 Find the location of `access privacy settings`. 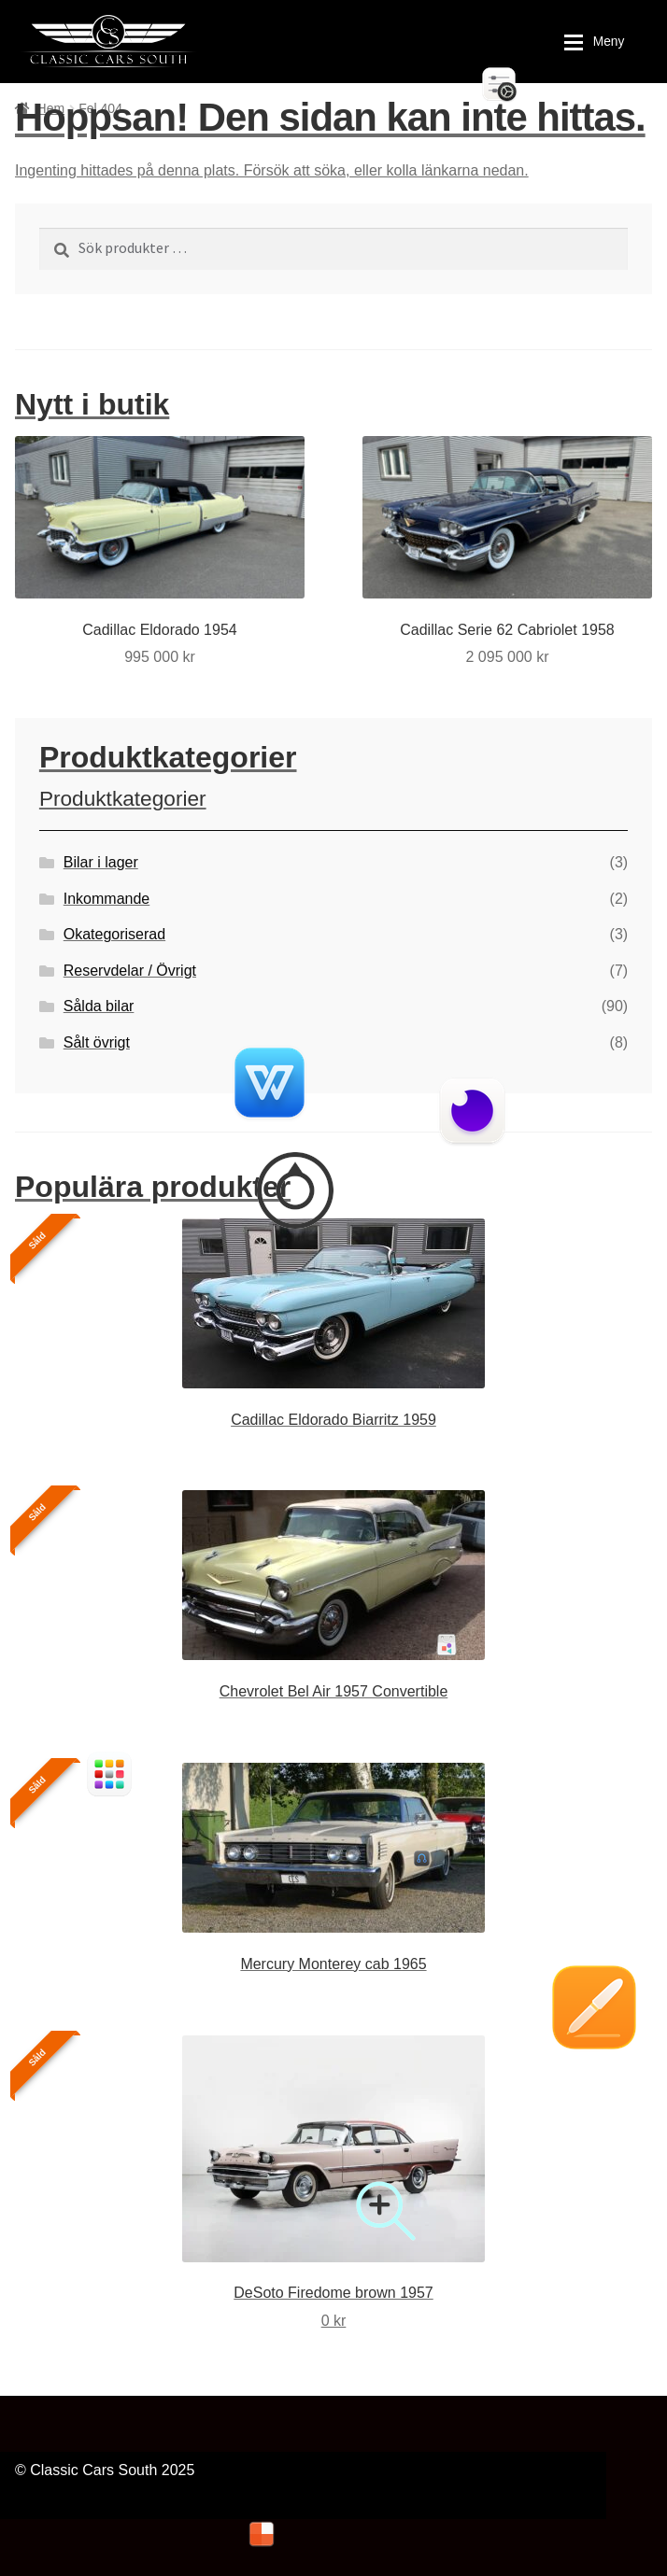

access privacy settings is located at coordinates (295, 1190).